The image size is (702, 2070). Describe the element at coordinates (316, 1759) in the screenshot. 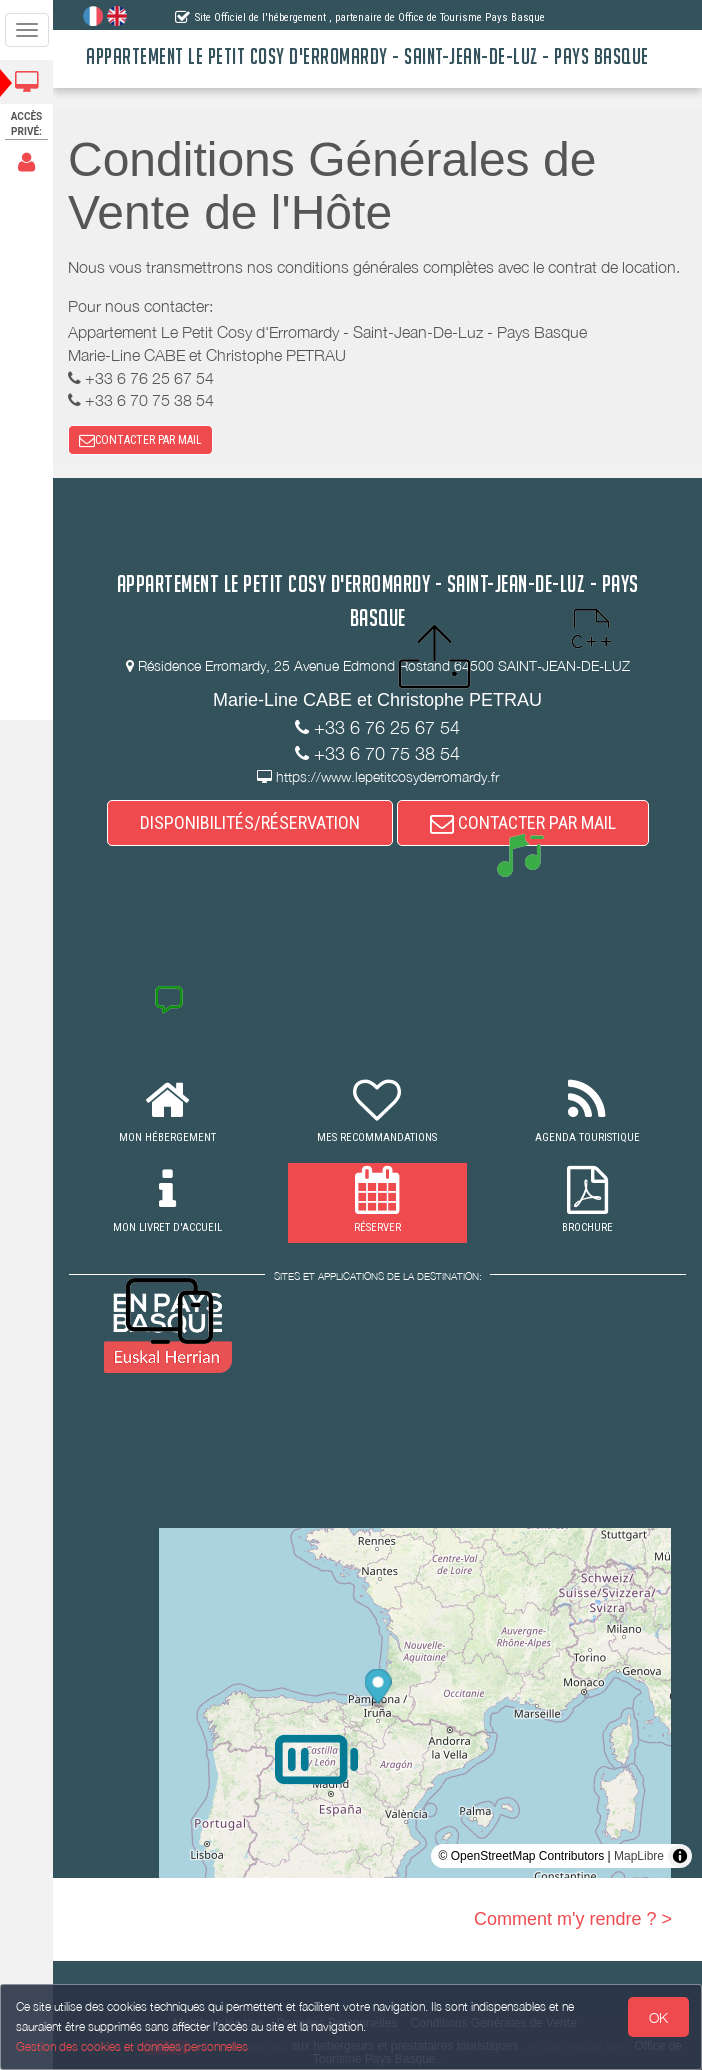

I see `indicates medium battery level` at that location.